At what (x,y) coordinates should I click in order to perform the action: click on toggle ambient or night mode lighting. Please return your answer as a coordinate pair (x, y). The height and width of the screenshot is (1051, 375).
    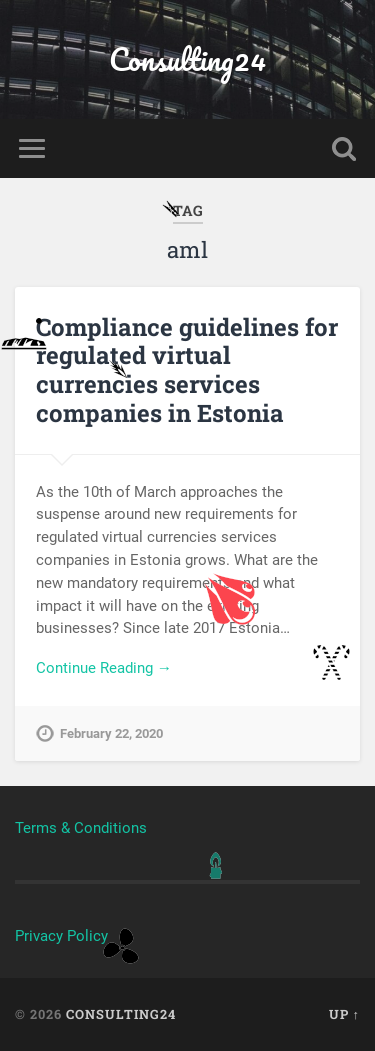
    Looking at the image, I should click on (215, 865).